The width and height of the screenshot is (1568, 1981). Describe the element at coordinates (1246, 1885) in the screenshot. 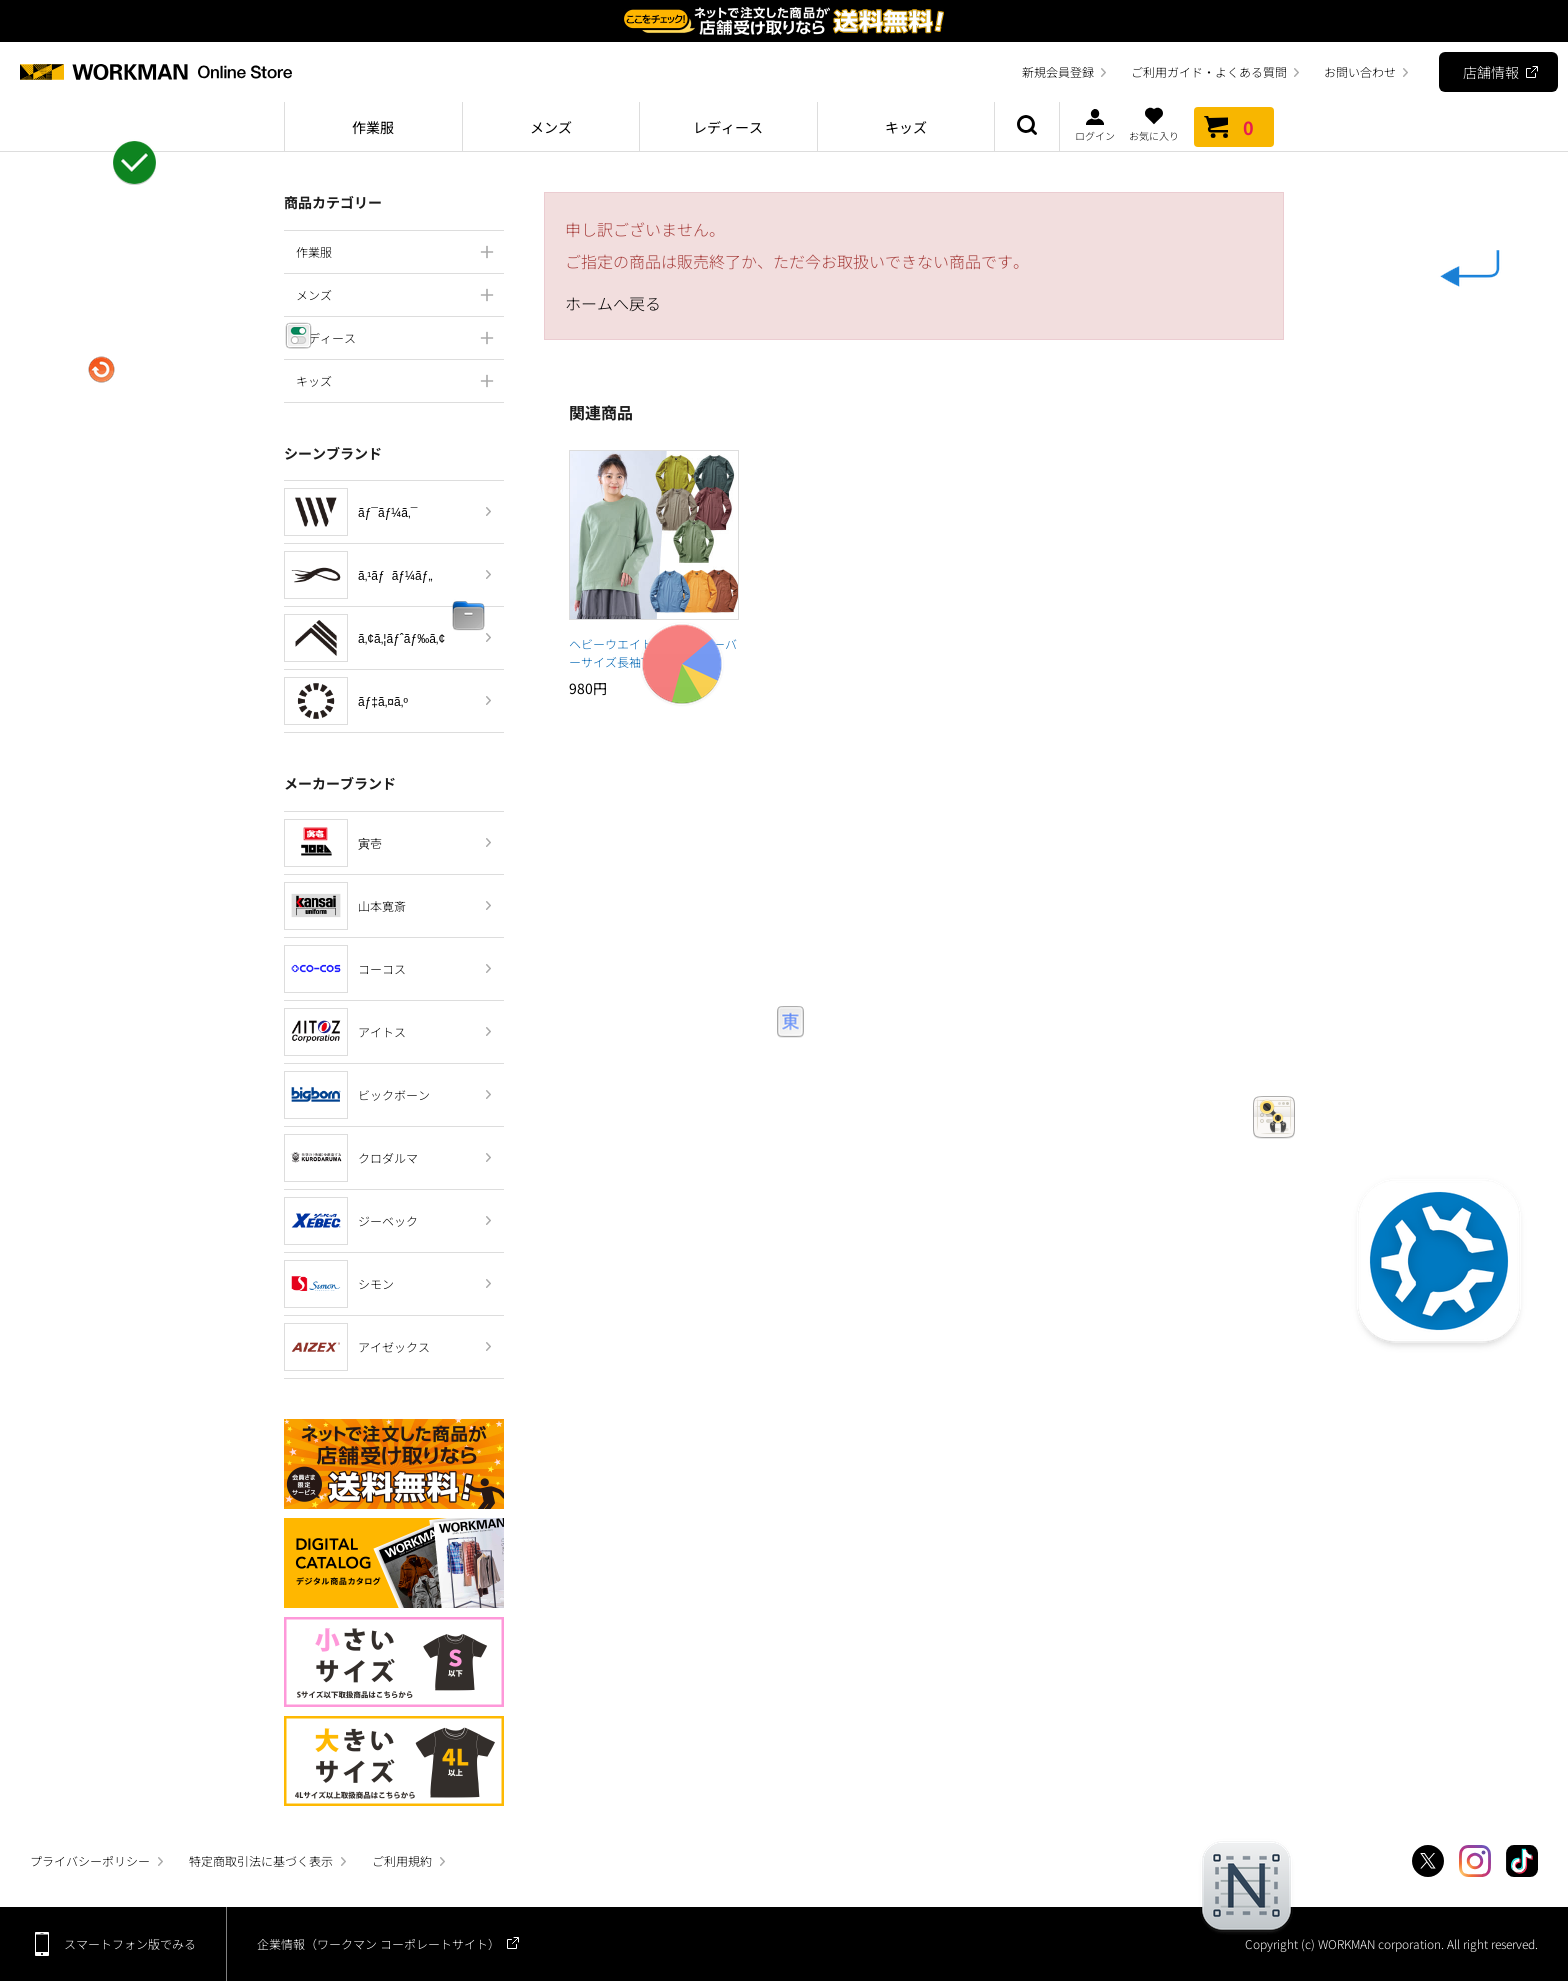

I see `open nota text editor app` at that location.